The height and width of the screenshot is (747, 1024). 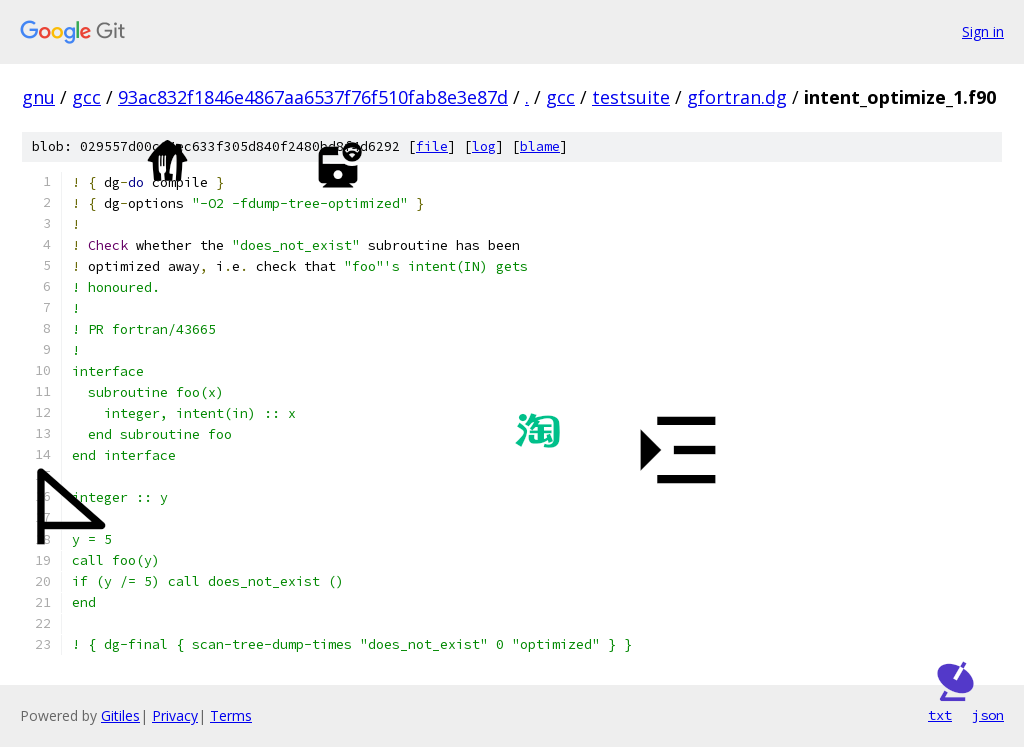 What do you see at coordinates (338, 166) in the screenshot?
I see `indicates wifi is available on this train` at bounding box center [338, 166].